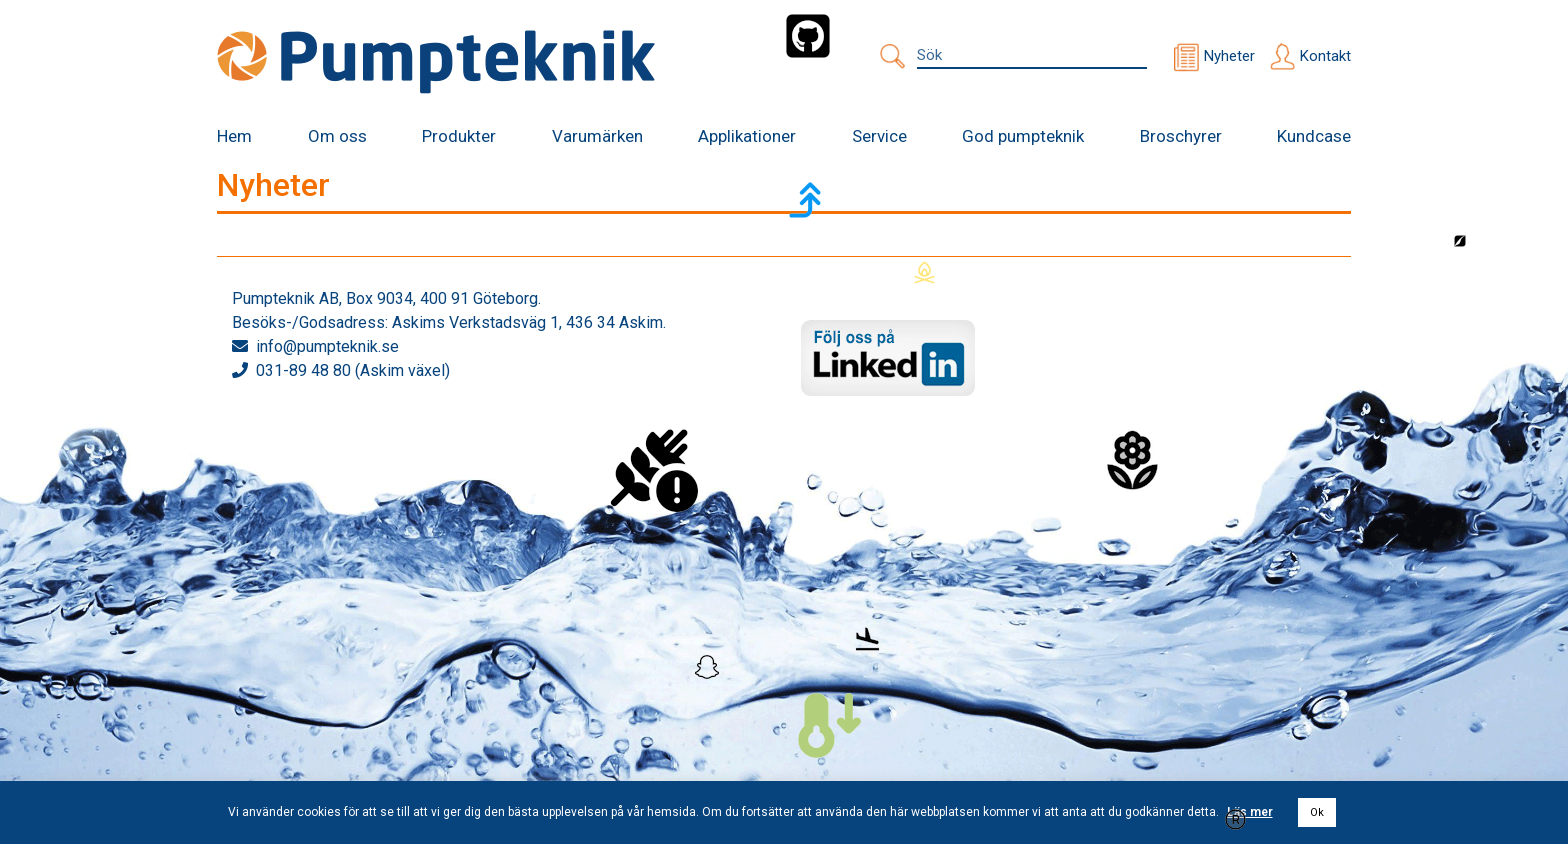 Image resolution: width=1568 pixels, height=844 pixels. I want to click on pied piper company logo, so click(1460, 241).